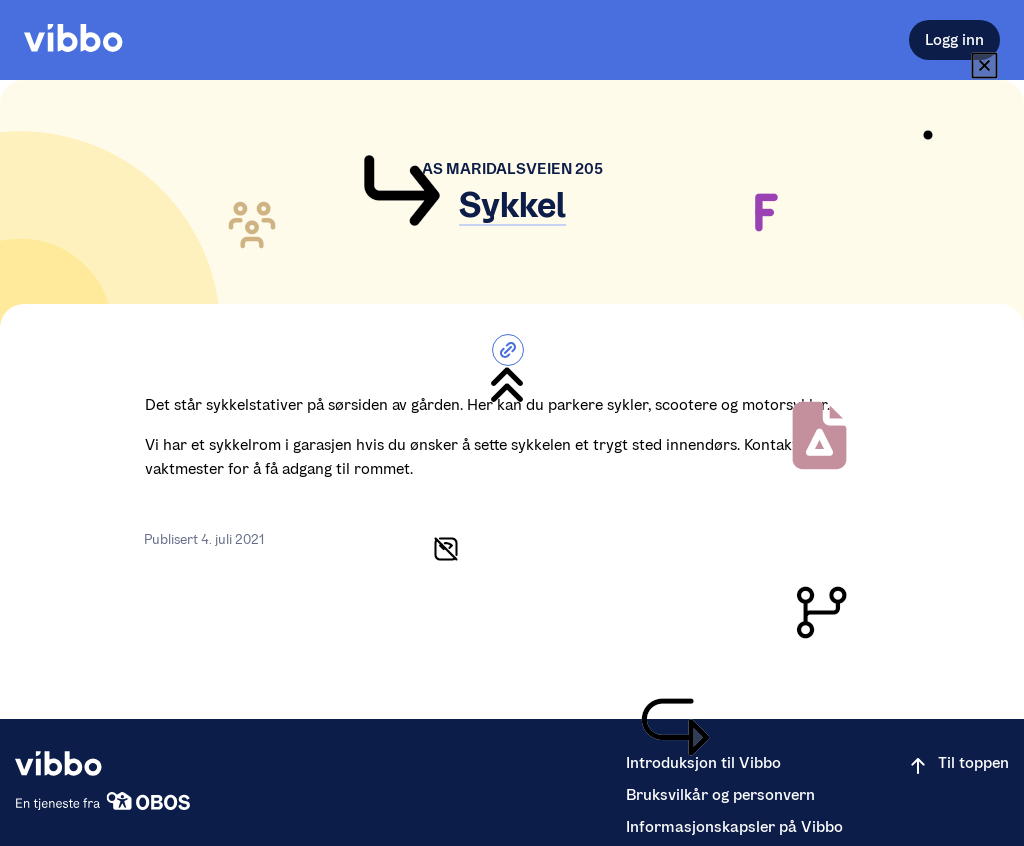  I want to click on indicates a Facebook shortcut or link, so click(766, 212).